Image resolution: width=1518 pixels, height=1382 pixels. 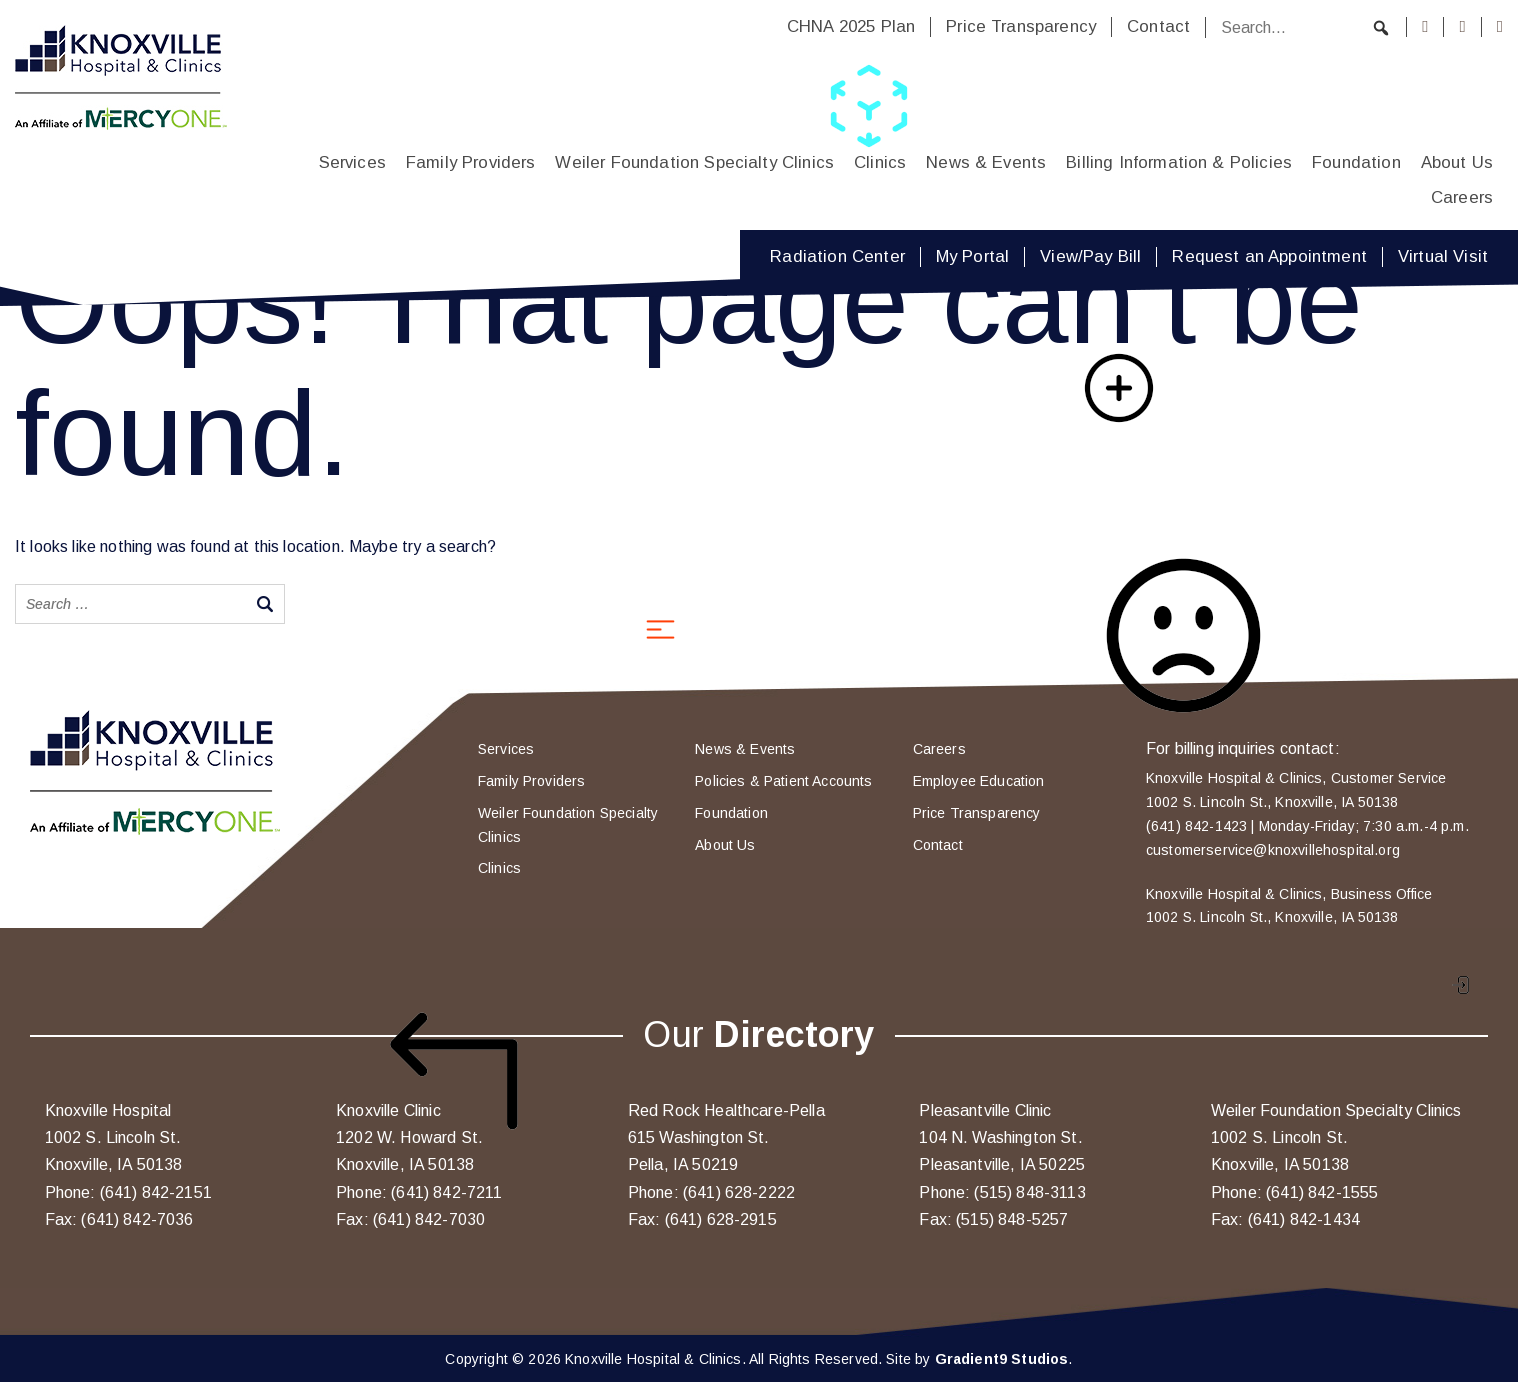 I want to click on go back to previous screen or step, so click(x=454, y=1071).